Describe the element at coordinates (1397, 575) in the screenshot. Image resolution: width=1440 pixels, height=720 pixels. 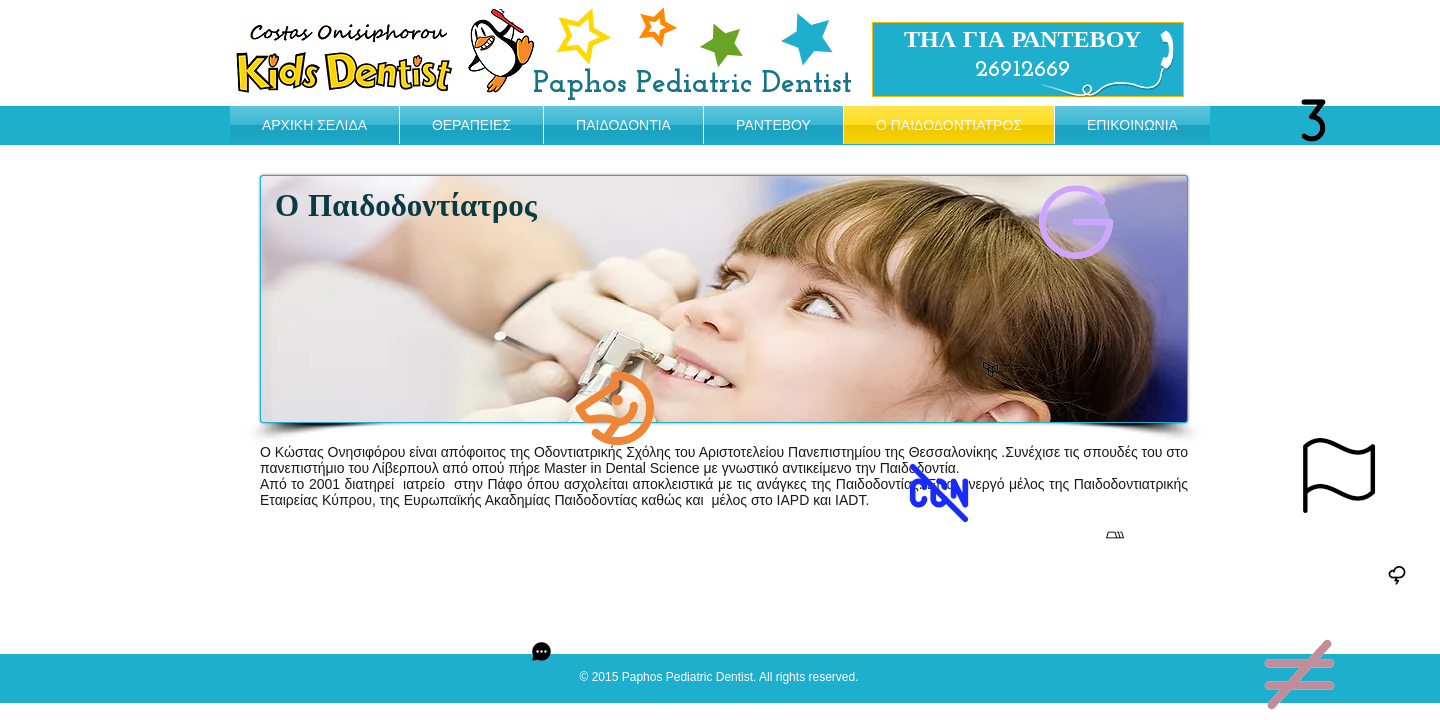
I see `indicates thunderstorm or severe weather conditions` at that location.